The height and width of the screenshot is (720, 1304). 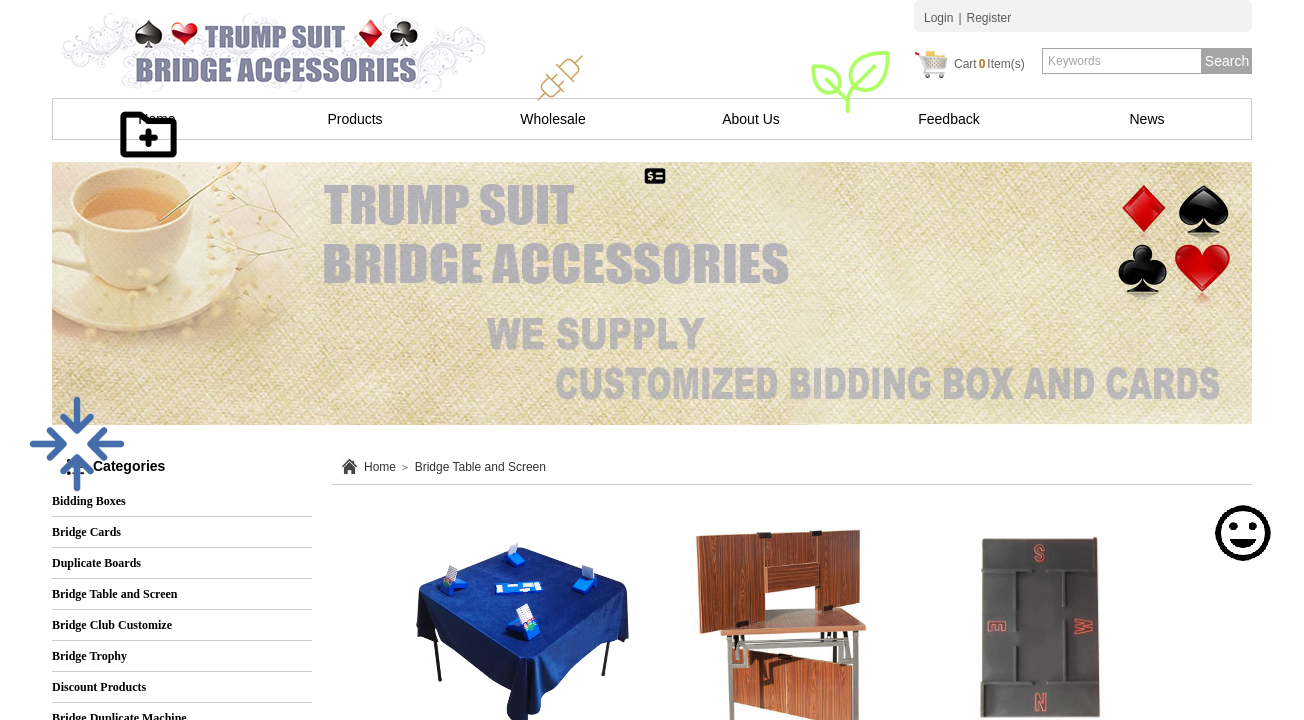 What do you see at coordinates (1243, 533) in the screenshot?
I see `select your current mood or emotional state` at bounding box center [1243, 533].